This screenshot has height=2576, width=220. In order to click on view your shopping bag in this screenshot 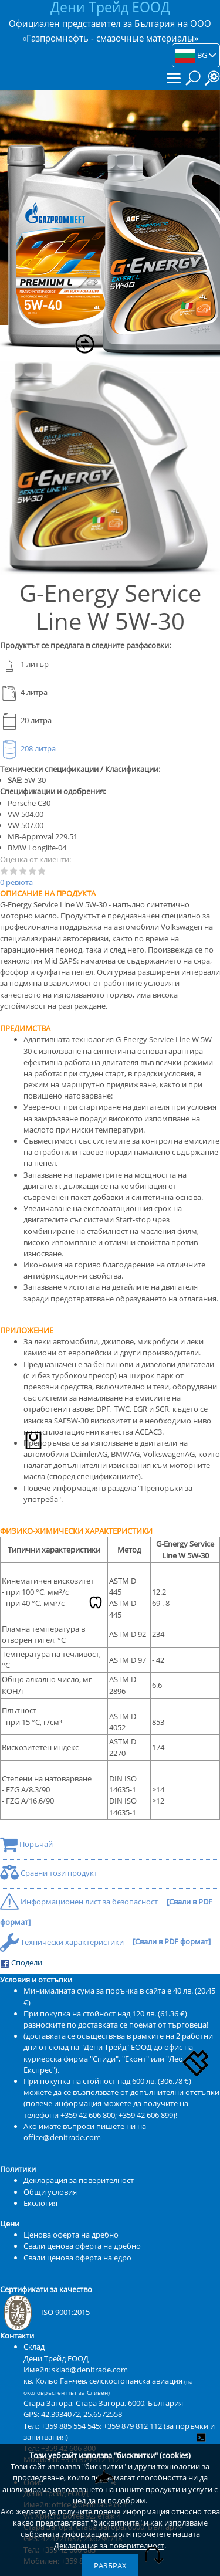, I will do `click(33, 1440)`.